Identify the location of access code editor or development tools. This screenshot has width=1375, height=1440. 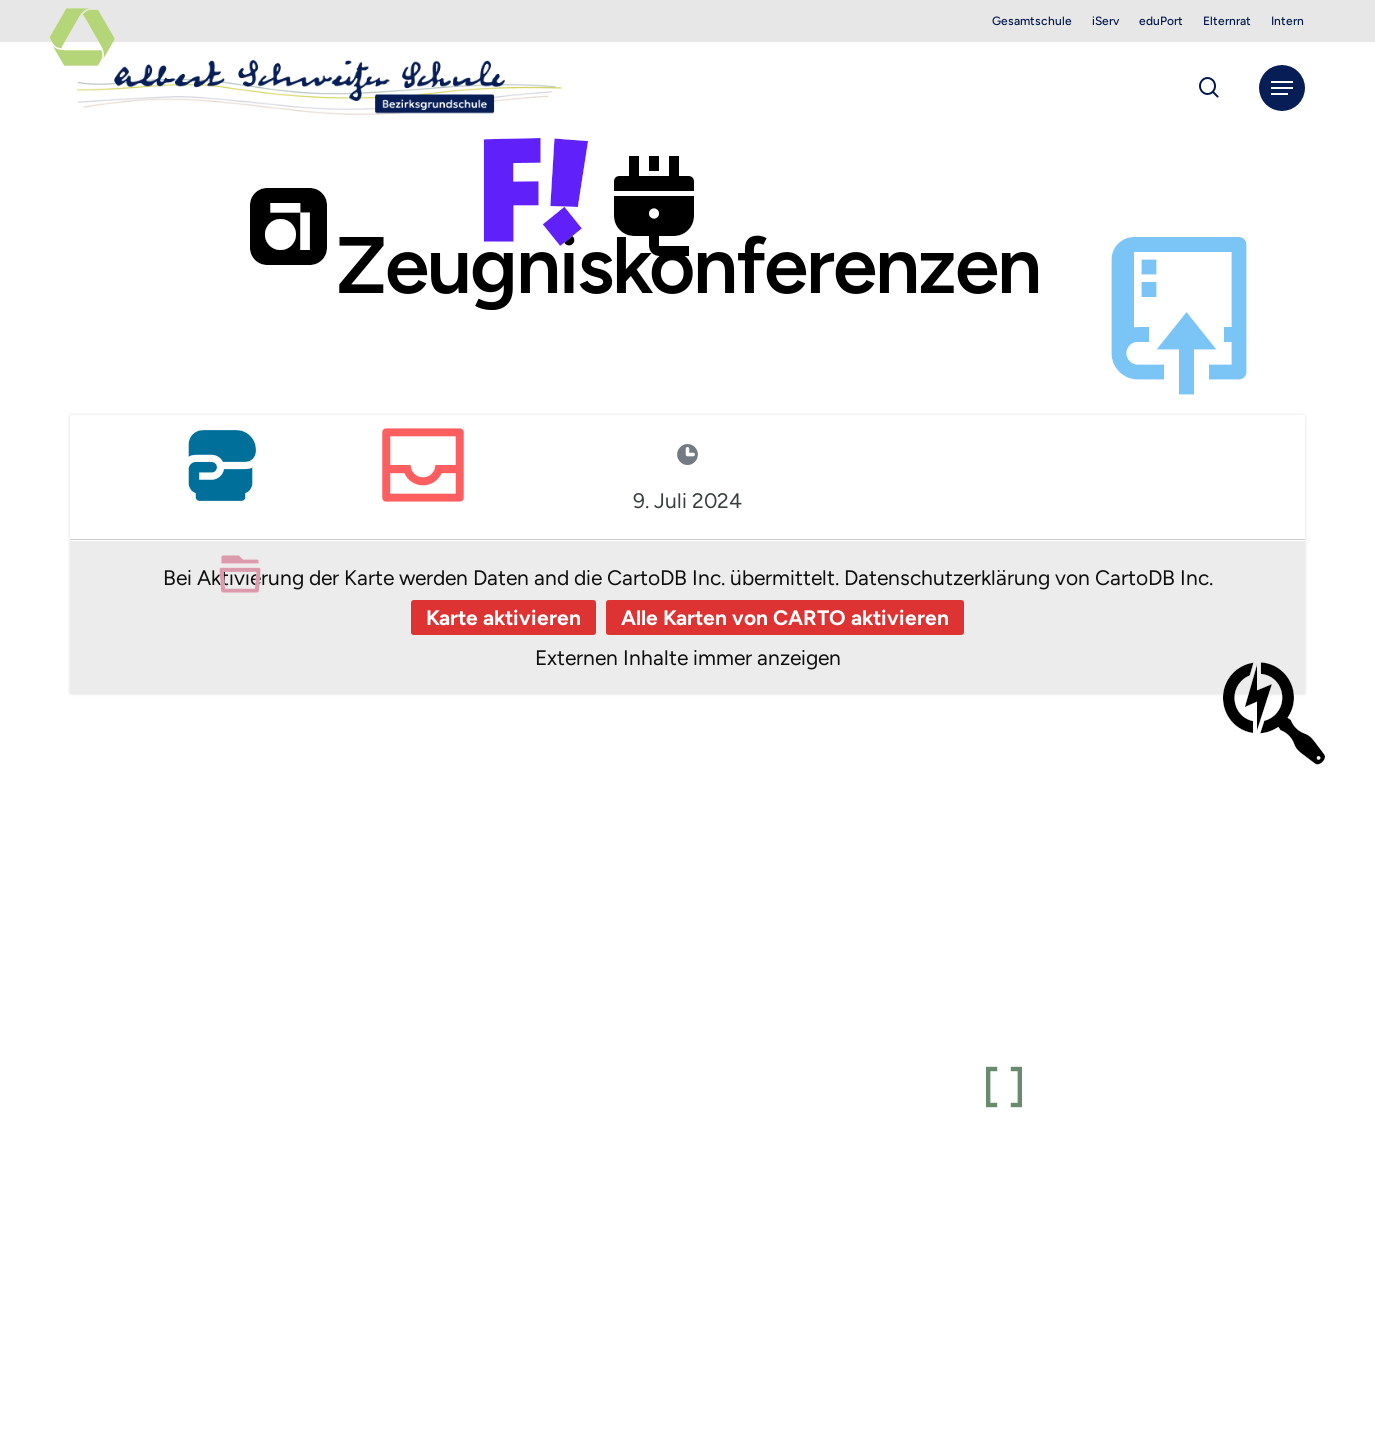
(1004, 1087).